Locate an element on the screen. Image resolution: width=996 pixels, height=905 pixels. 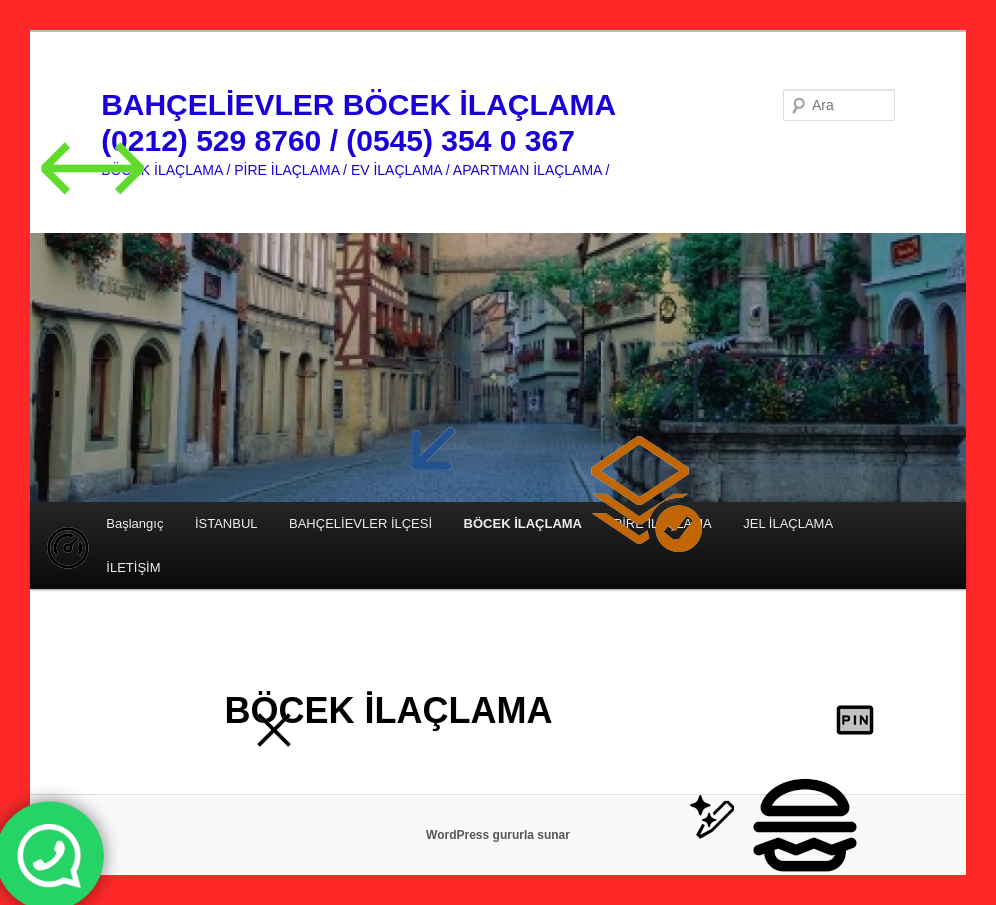
access food or restaurant options is located at coordinates (805, 827).